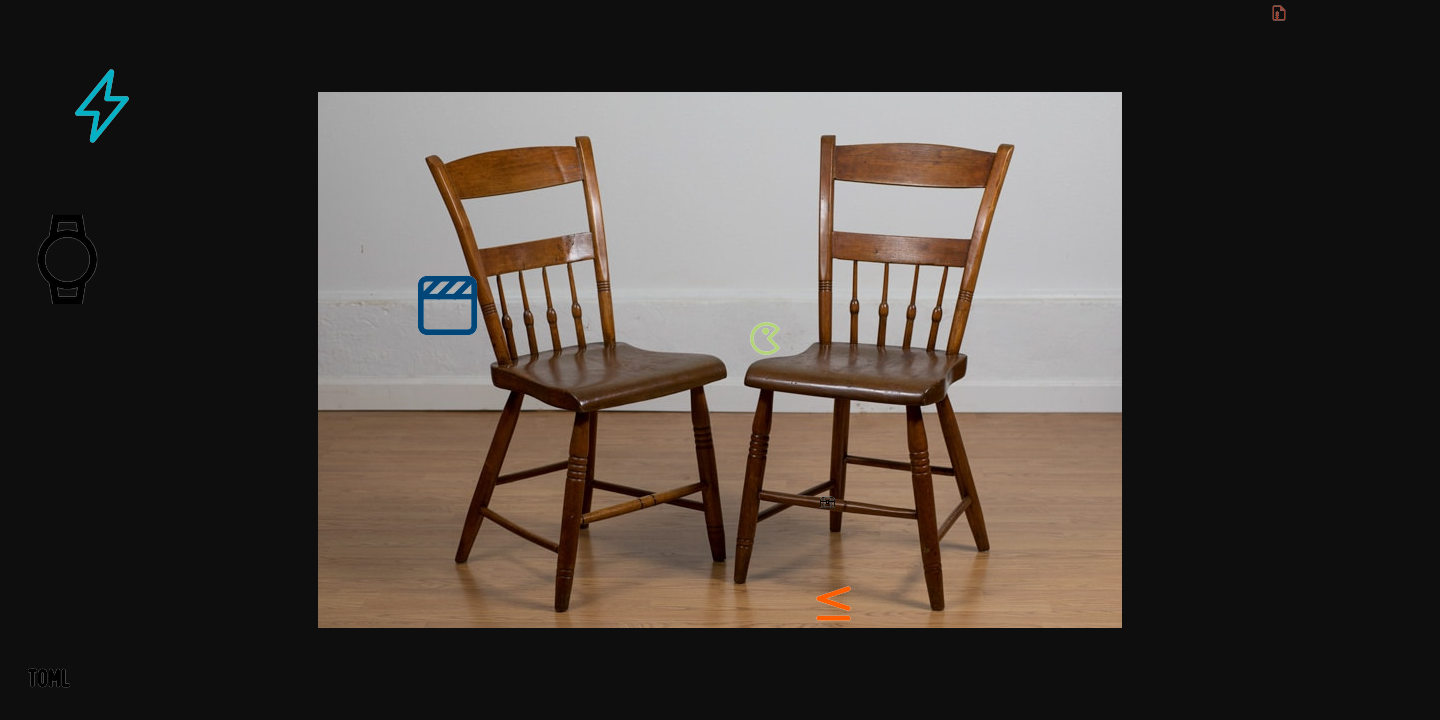  I want to click on access compressed or archived files, so click(1279, 13).